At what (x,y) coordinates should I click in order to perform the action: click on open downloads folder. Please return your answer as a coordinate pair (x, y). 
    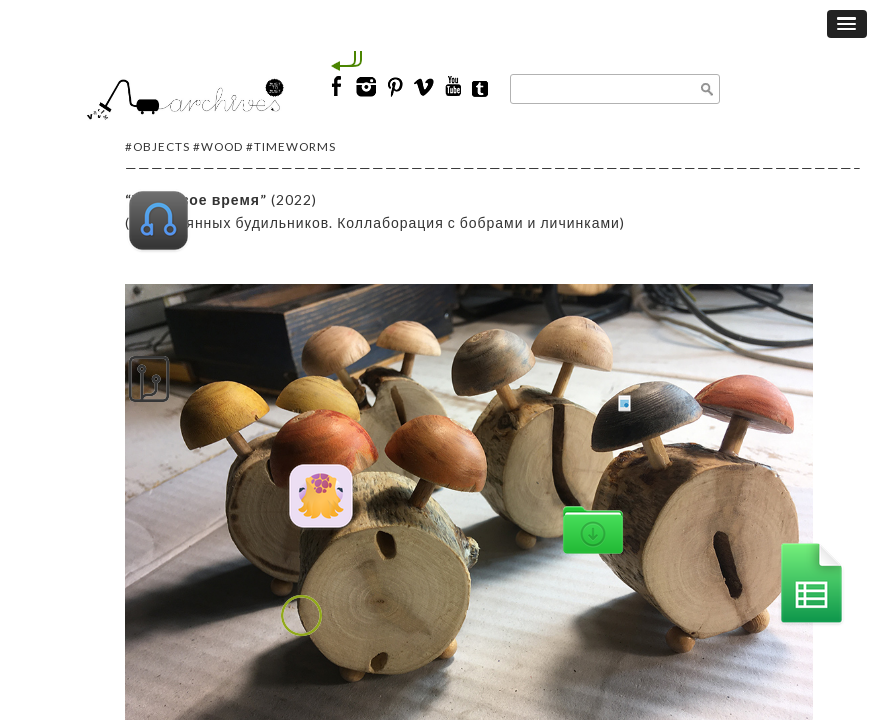
    Looking at the image, I should click on (593, 530).